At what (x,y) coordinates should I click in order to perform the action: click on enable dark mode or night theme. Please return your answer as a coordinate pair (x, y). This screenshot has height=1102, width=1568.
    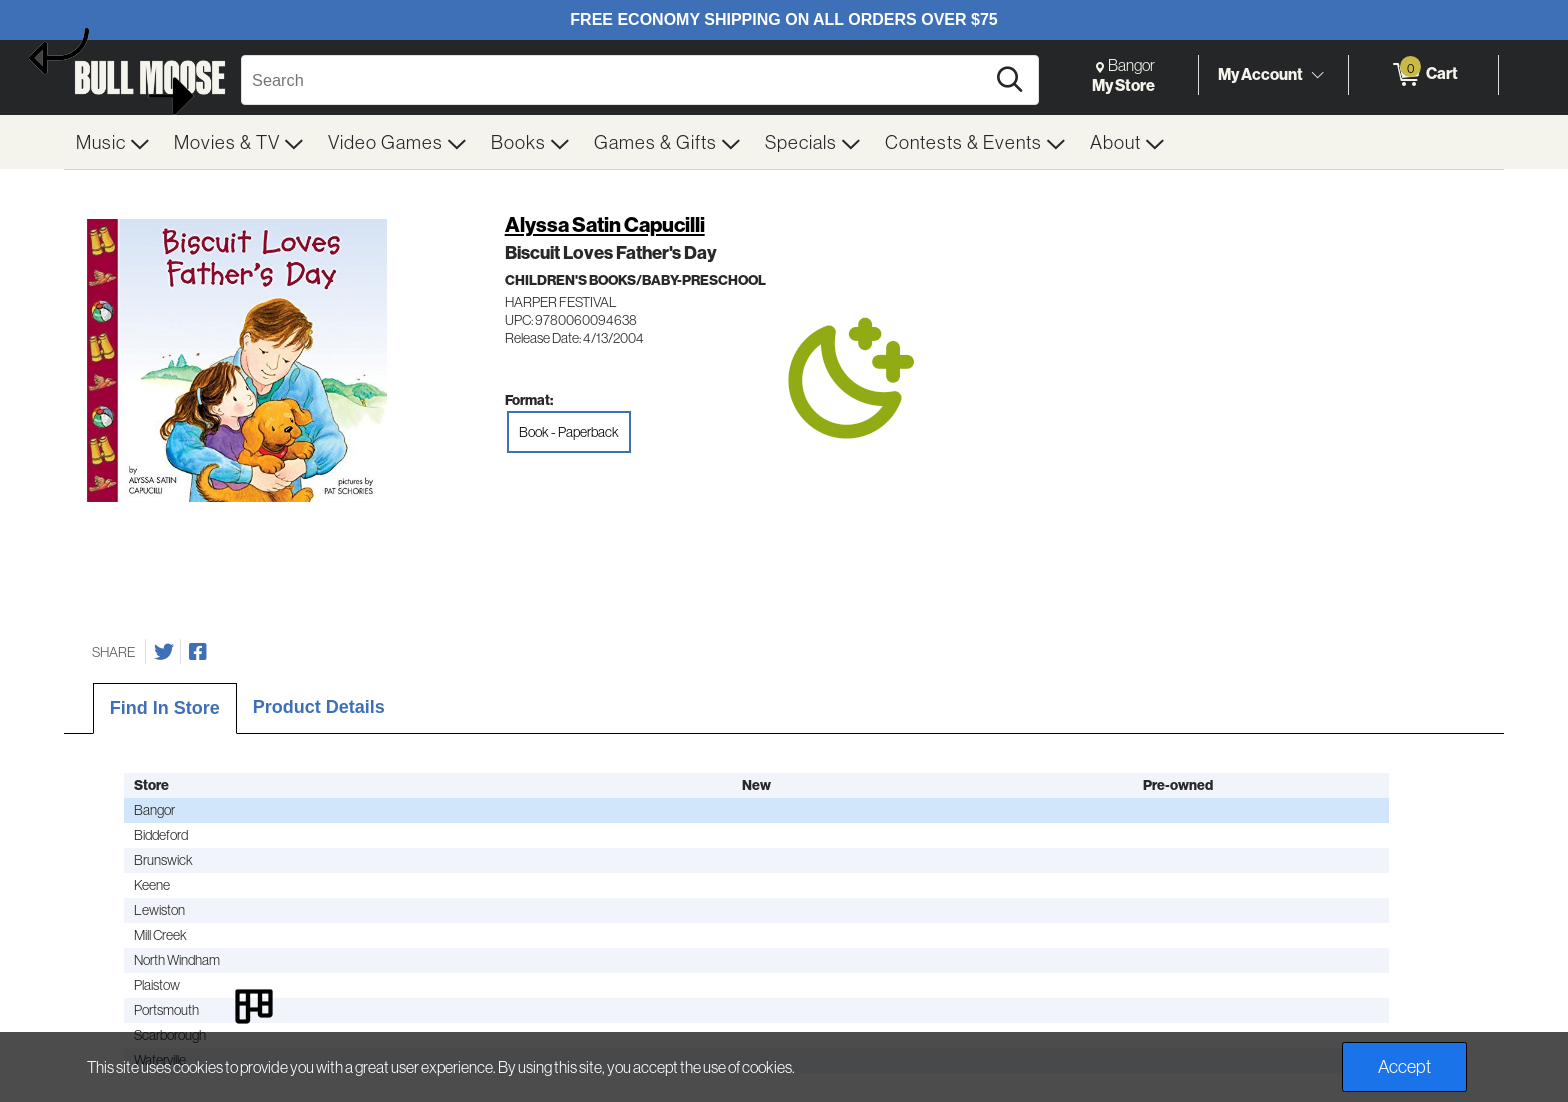
    Looking at the image, I should click on (846, 380).